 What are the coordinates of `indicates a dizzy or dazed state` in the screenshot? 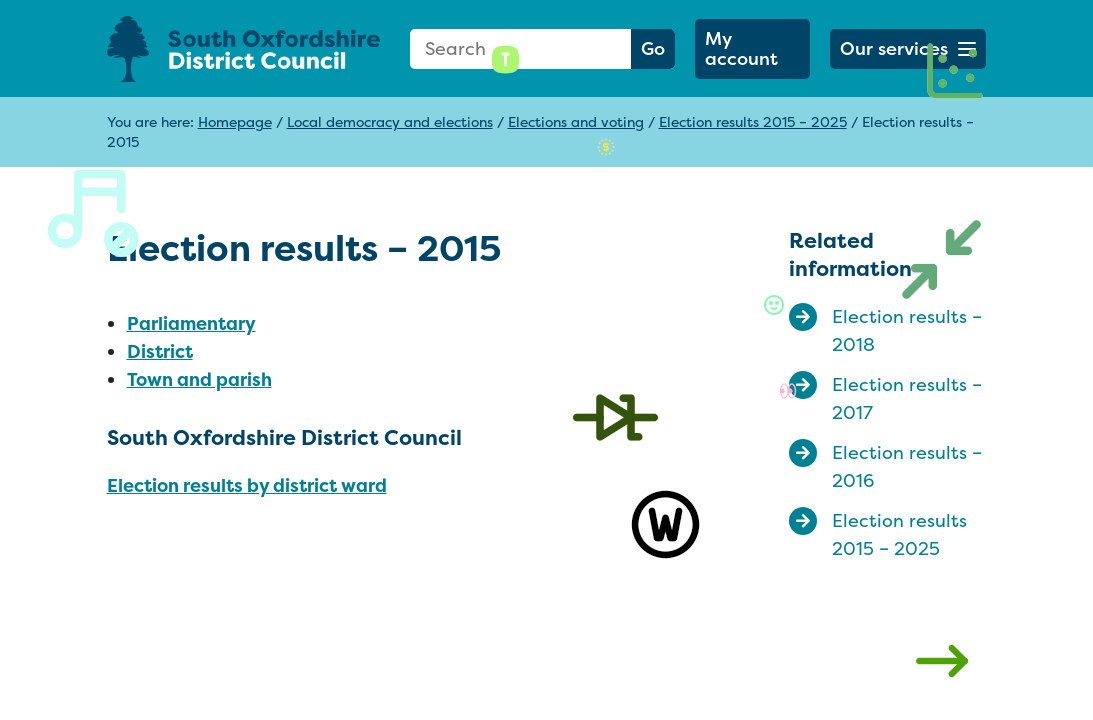 It's located at (774, 305).